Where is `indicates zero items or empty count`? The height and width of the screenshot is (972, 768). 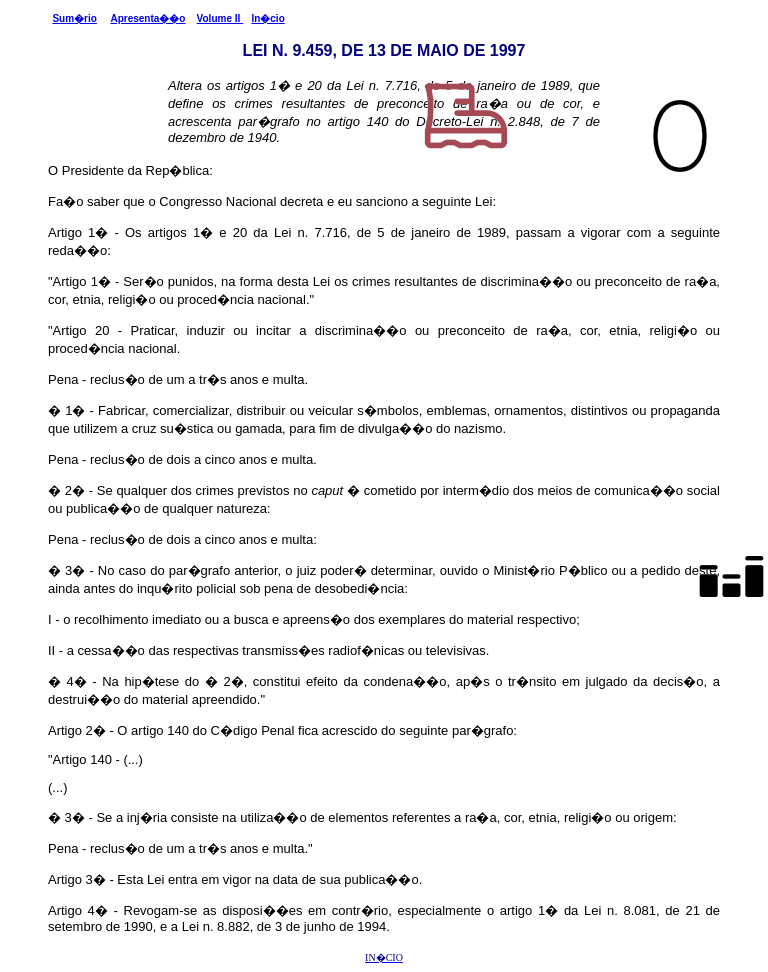 indicates zero items or empty count is located at coordinates (680, 136).